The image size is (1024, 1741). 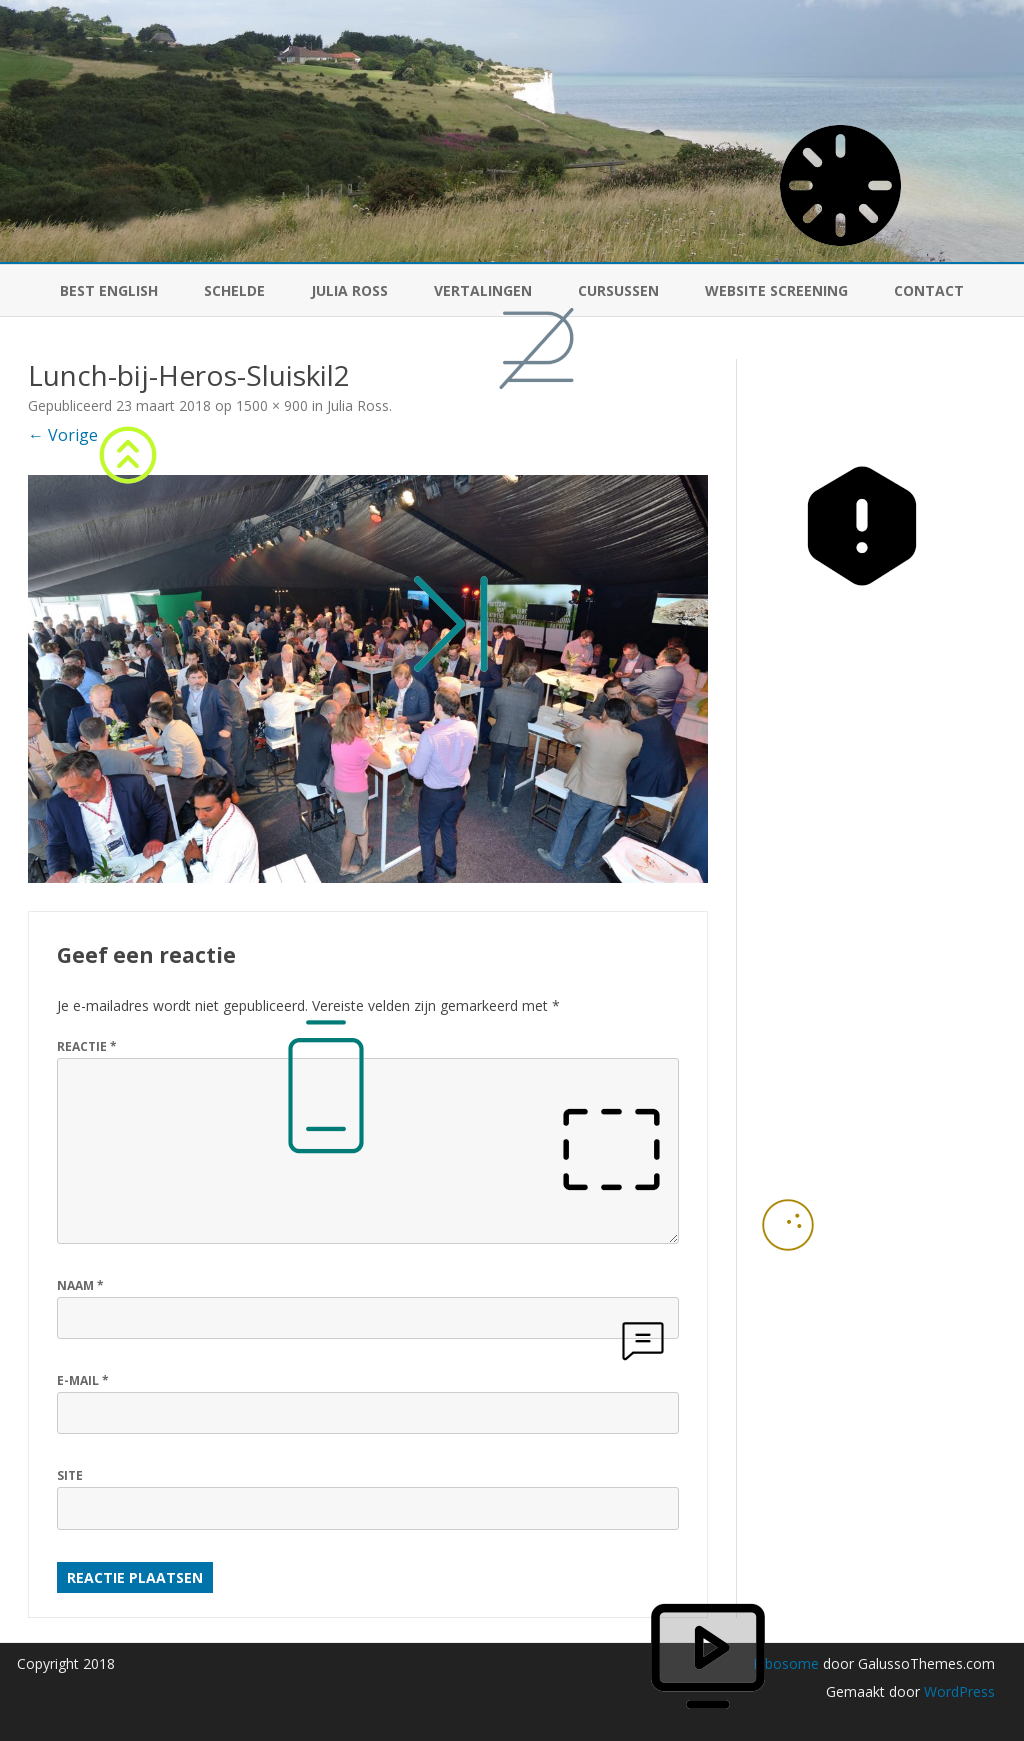 I want to click on skip to the end of a track or playlist, so click(x=453, y=624).